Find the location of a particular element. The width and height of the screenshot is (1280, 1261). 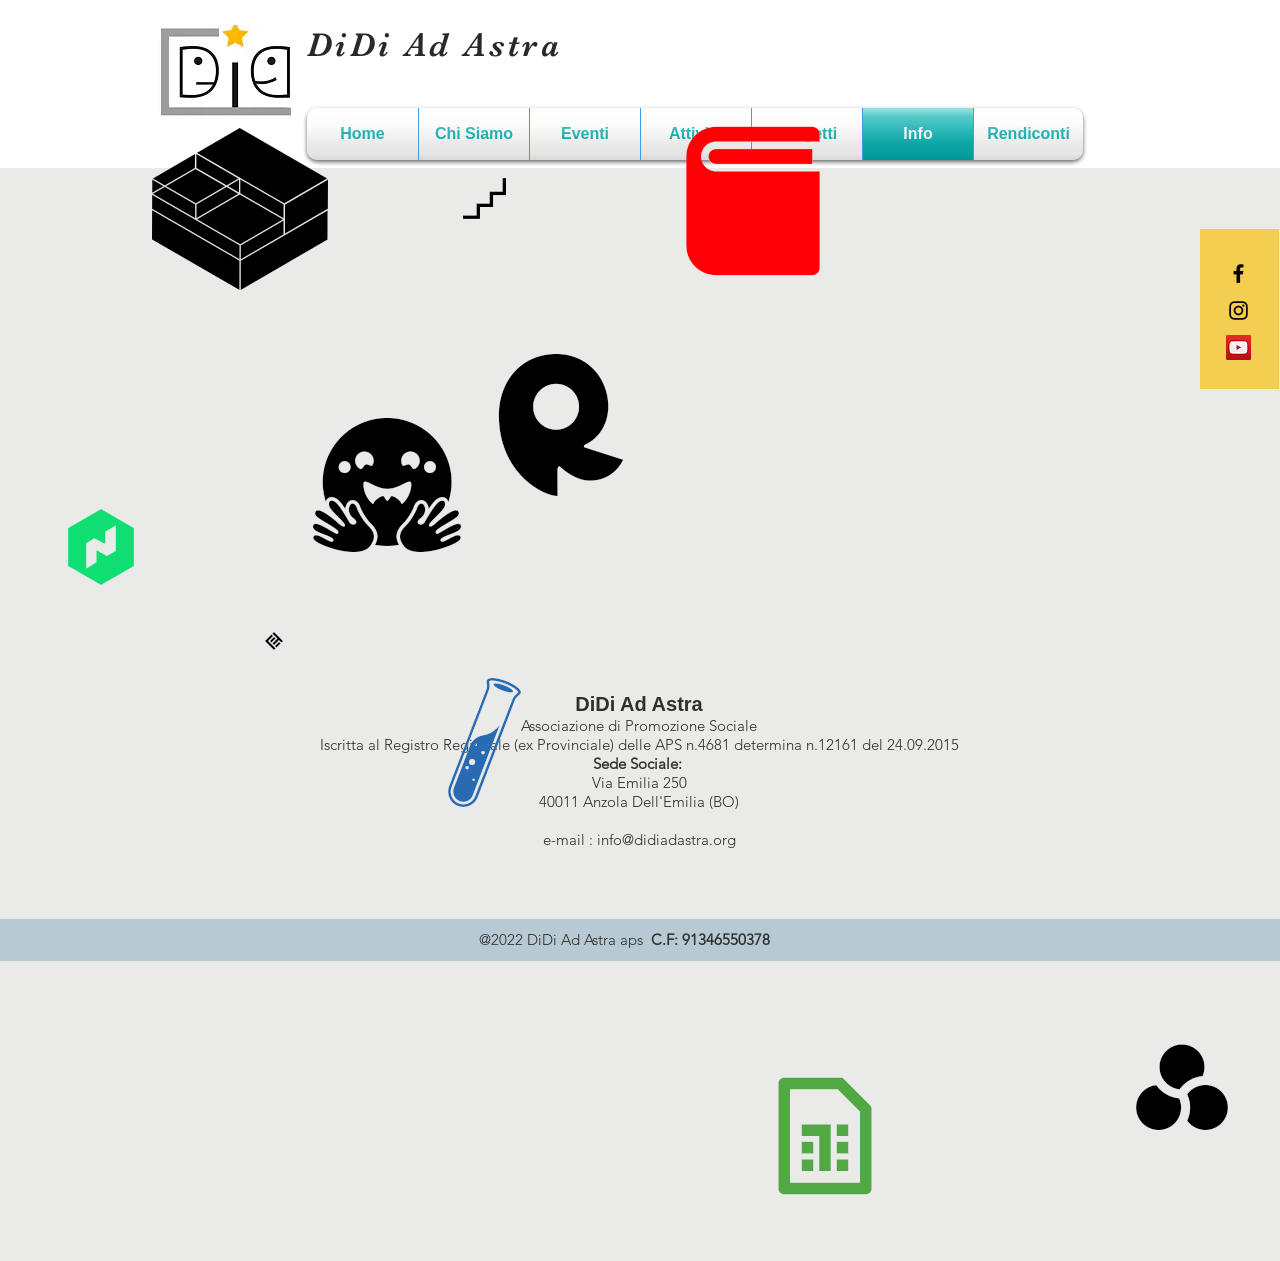

open the FutureLearn online learning platform is located at coordinates (484, 198).